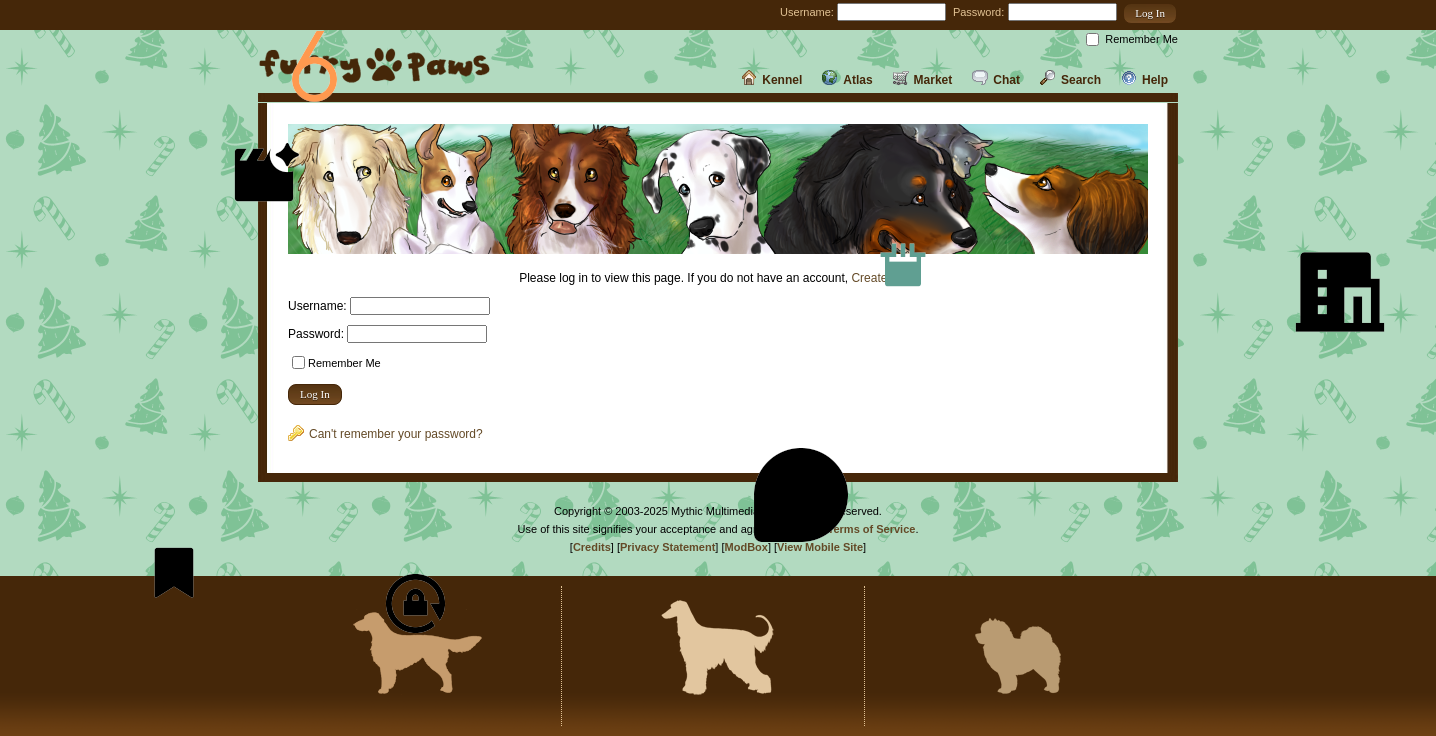 This screenshot has height=736, width=1436. What do you see at coordinates (314, 65) in the screenshot?
I see `indicates item number 6 in a list or sequence` at bounding box center [314, 65].